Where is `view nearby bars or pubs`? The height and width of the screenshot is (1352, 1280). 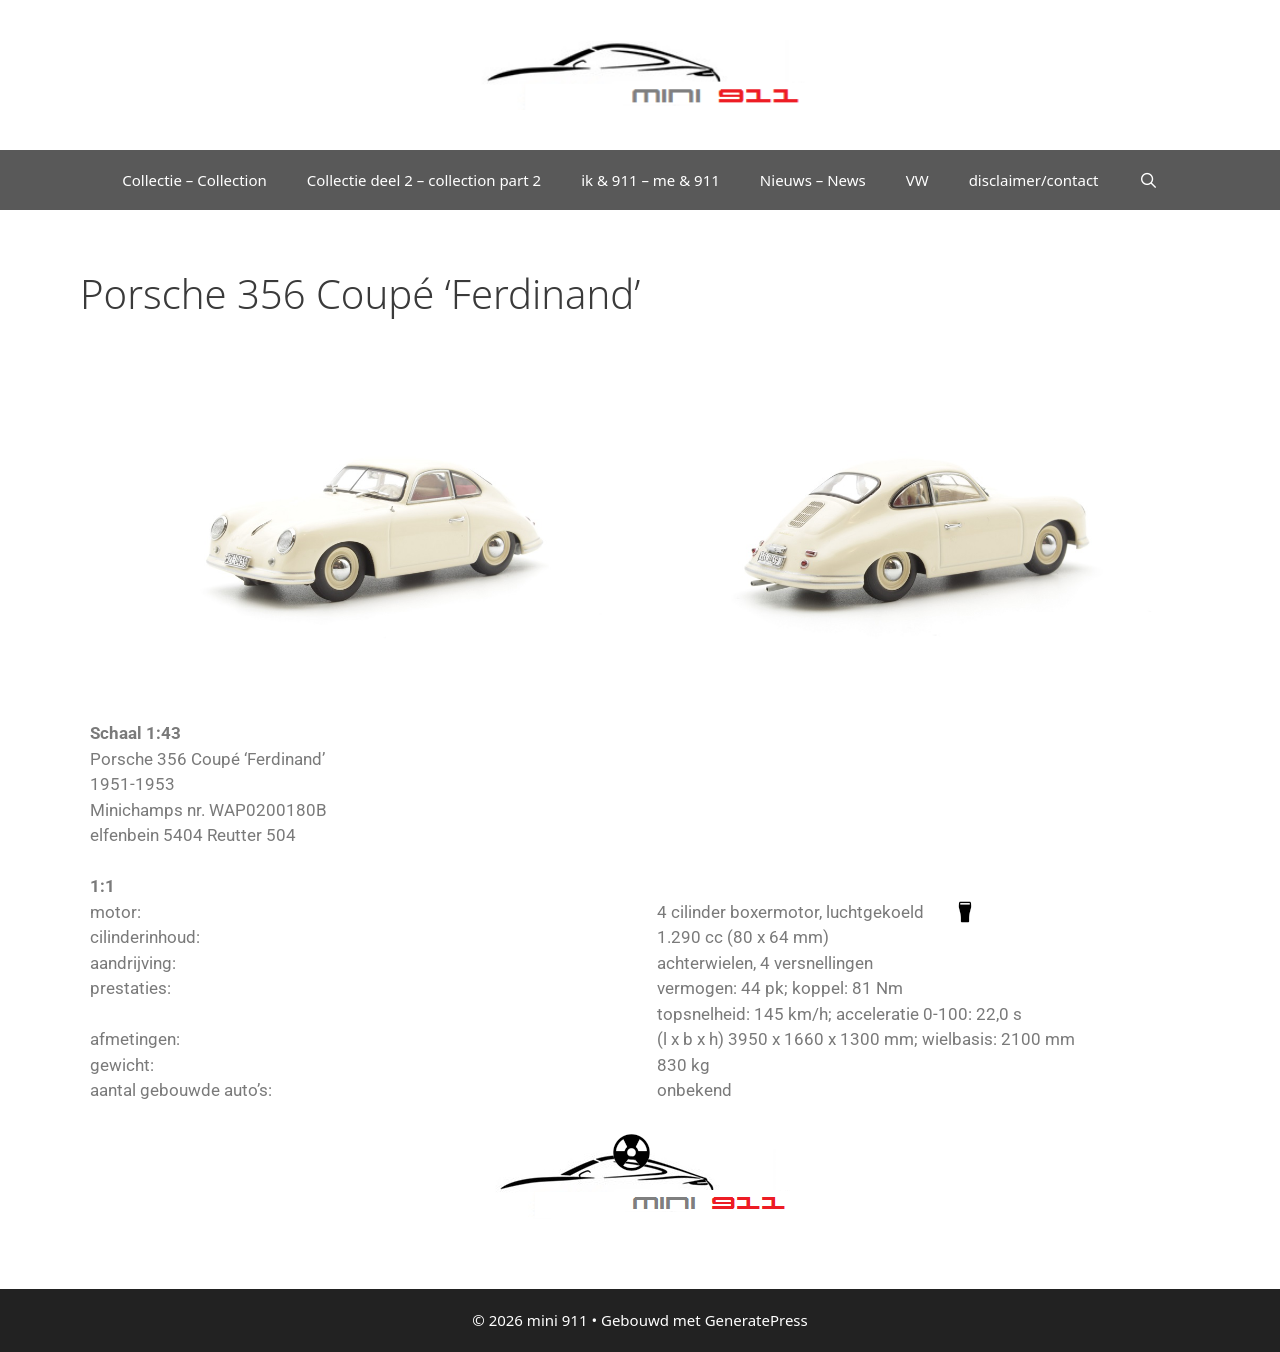
view nearby bars or pubs is located at coordinates (965, 912).